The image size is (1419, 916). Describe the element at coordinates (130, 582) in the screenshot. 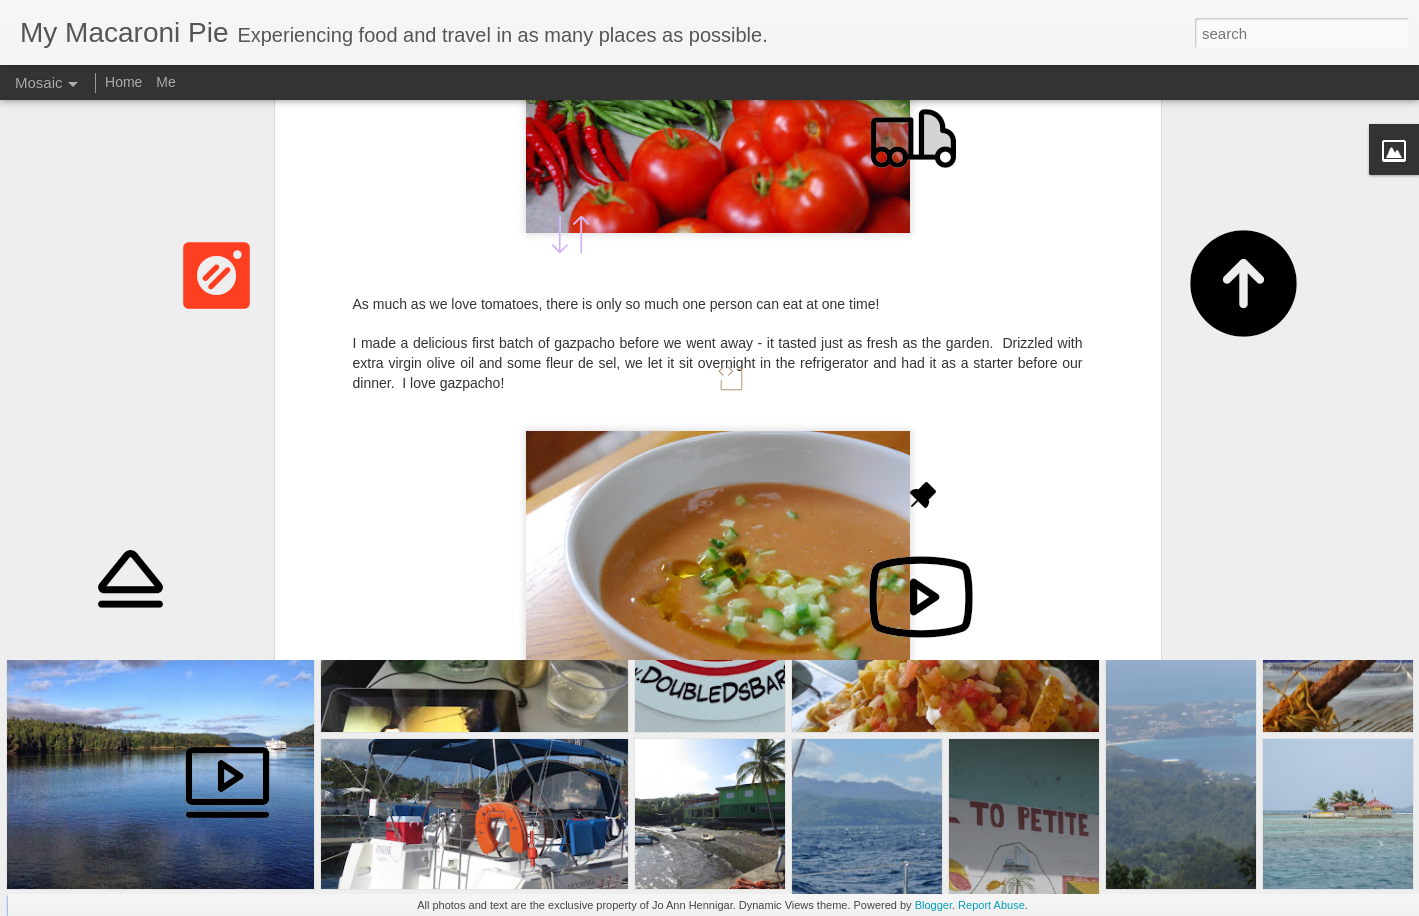

I see `eject media or disc` at that location.